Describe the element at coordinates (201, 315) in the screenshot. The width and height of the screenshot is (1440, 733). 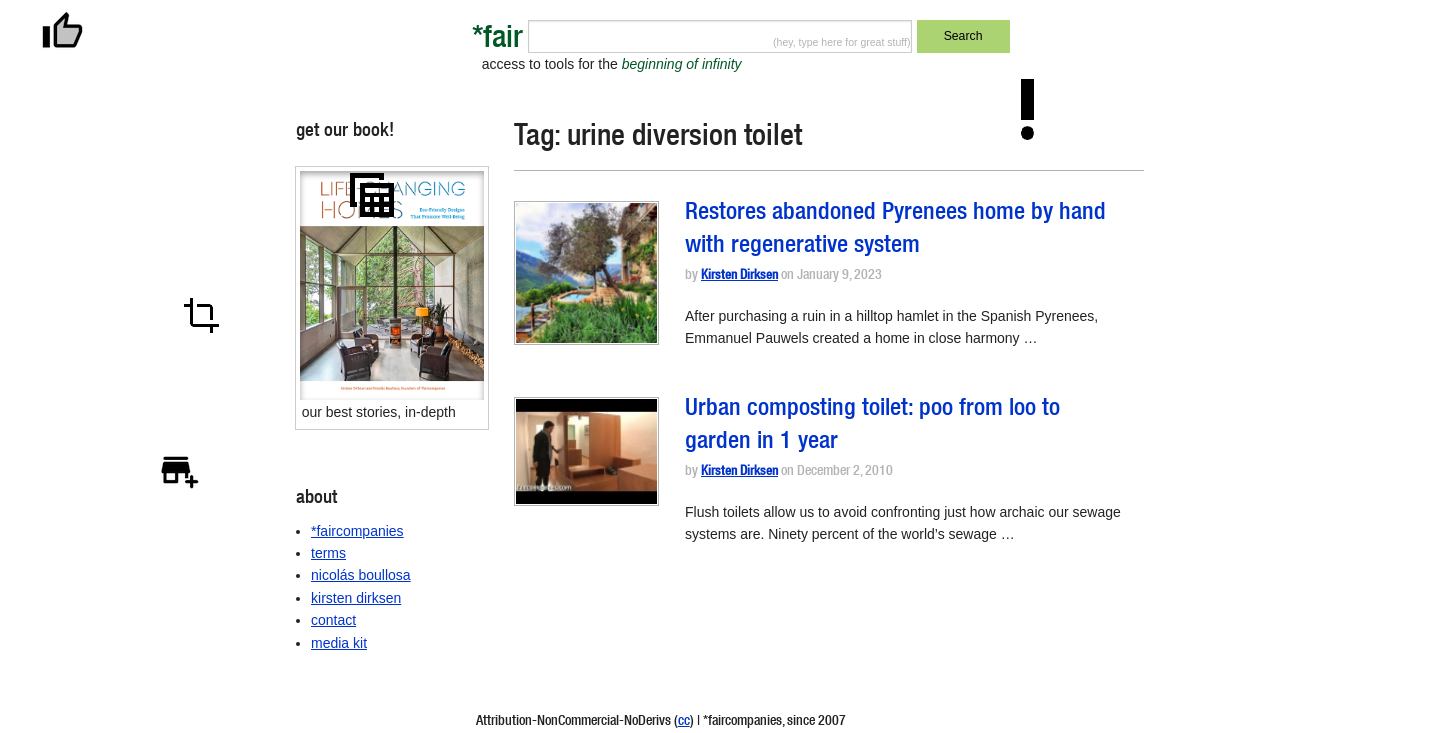
I see `crop an image` at that location.